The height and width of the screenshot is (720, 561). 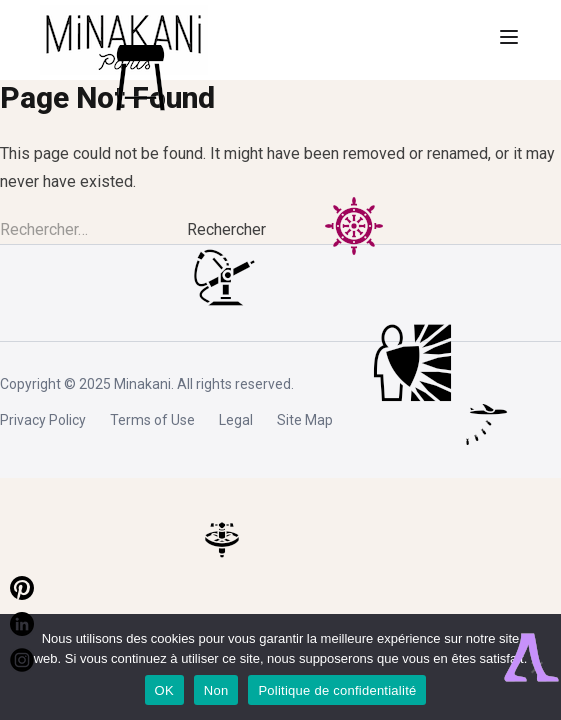 What do you see at coordinates (412, 362) in the screenshot?
I see `activate protective shield or barrier` at bounding box center [412, 362].